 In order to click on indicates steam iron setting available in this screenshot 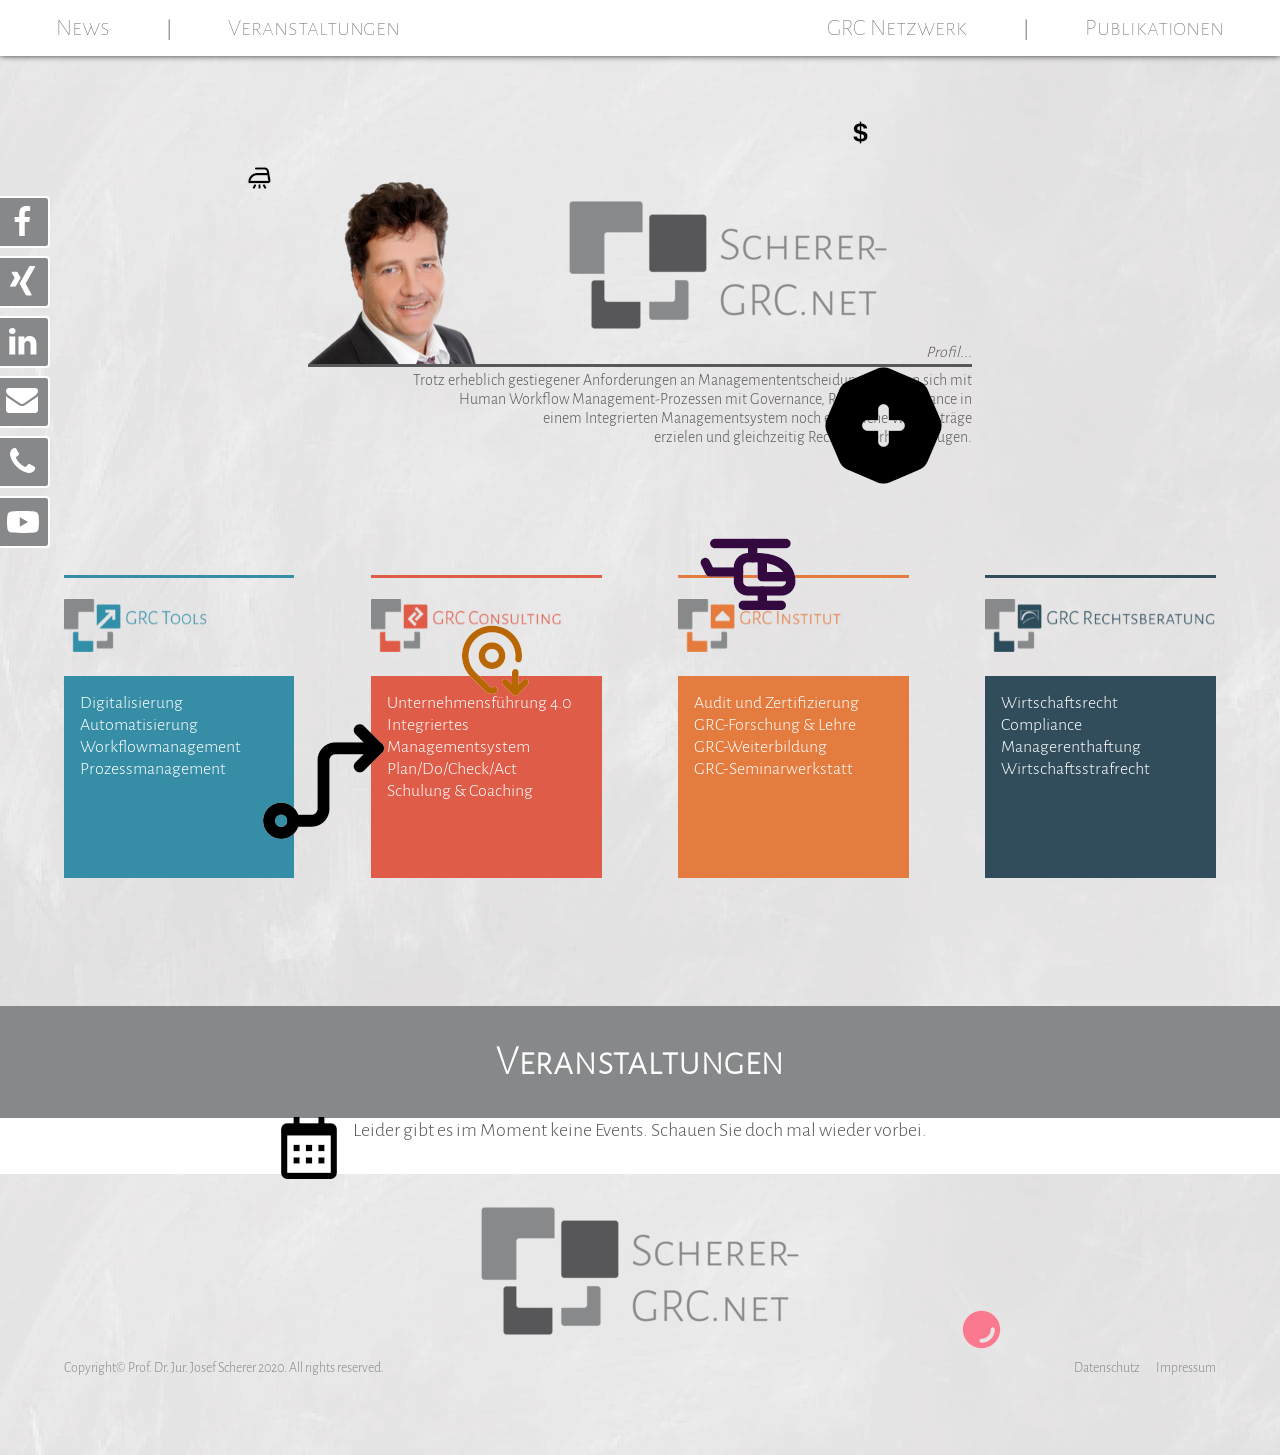, I will do `click(259, 177)`.